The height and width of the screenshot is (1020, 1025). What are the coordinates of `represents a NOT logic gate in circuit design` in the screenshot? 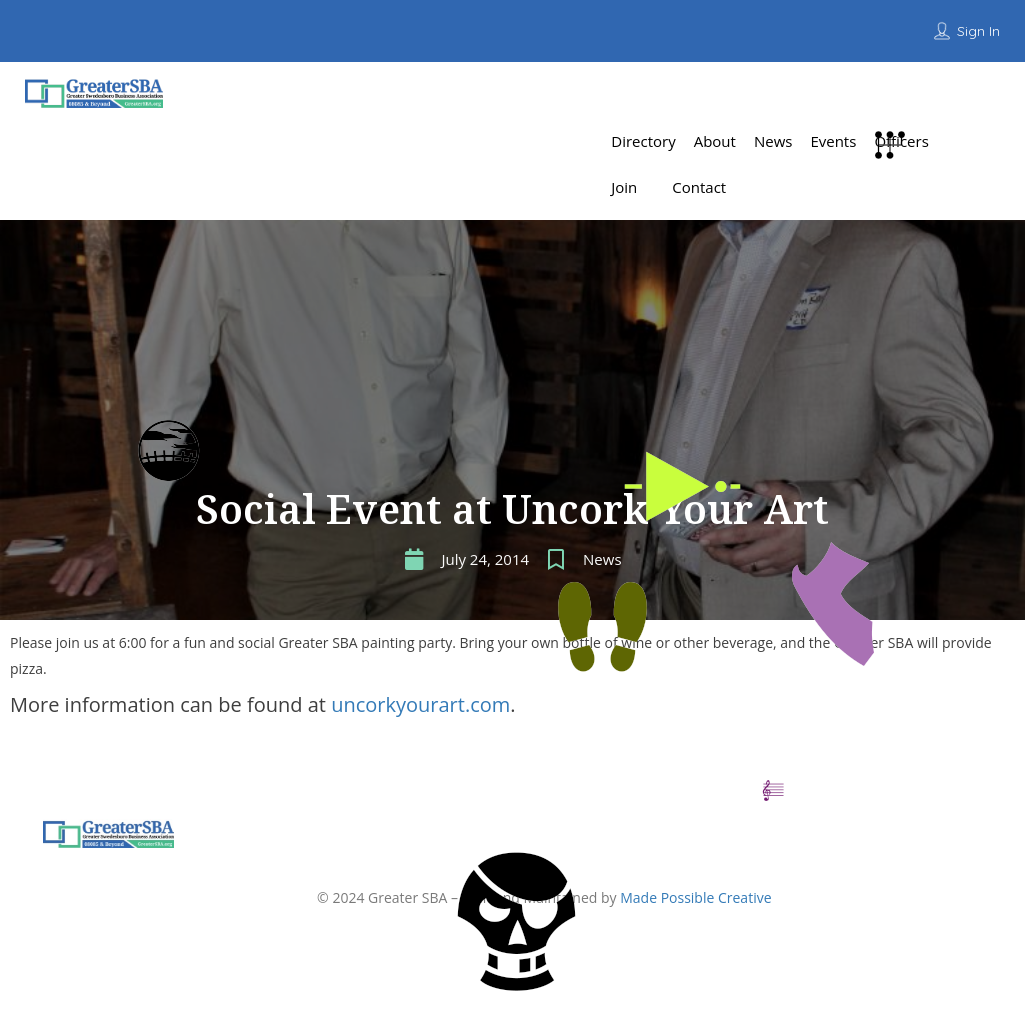 It's located at (682, 486).